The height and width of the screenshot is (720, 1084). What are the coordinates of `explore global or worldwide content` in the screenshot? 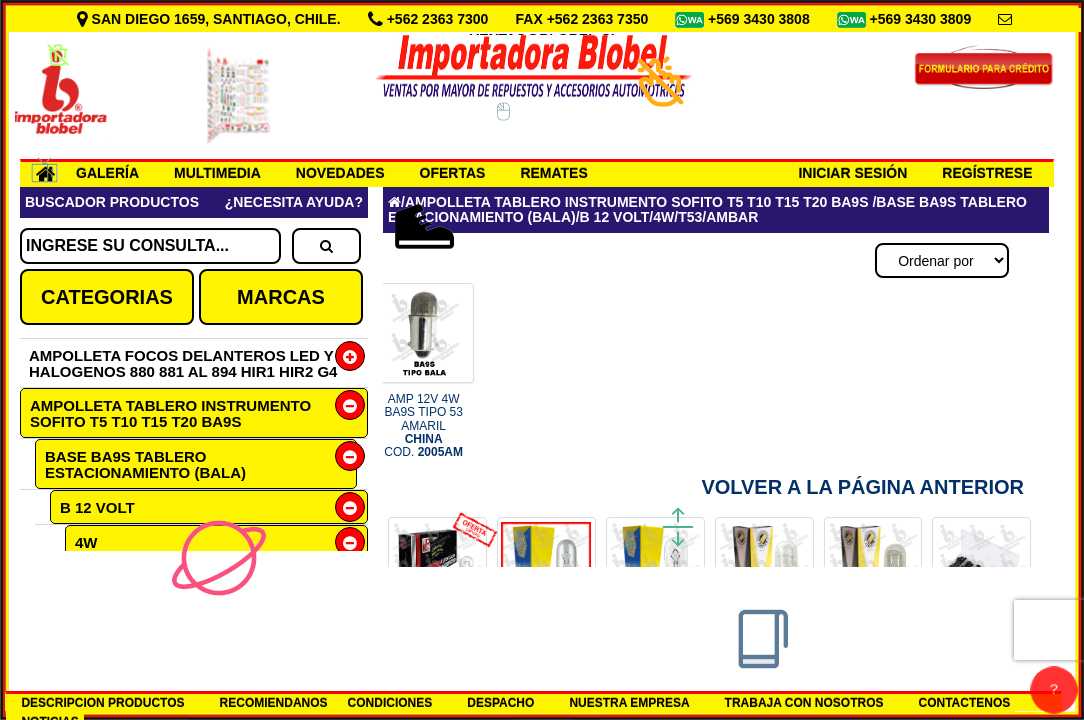 It's located at (219, 558).